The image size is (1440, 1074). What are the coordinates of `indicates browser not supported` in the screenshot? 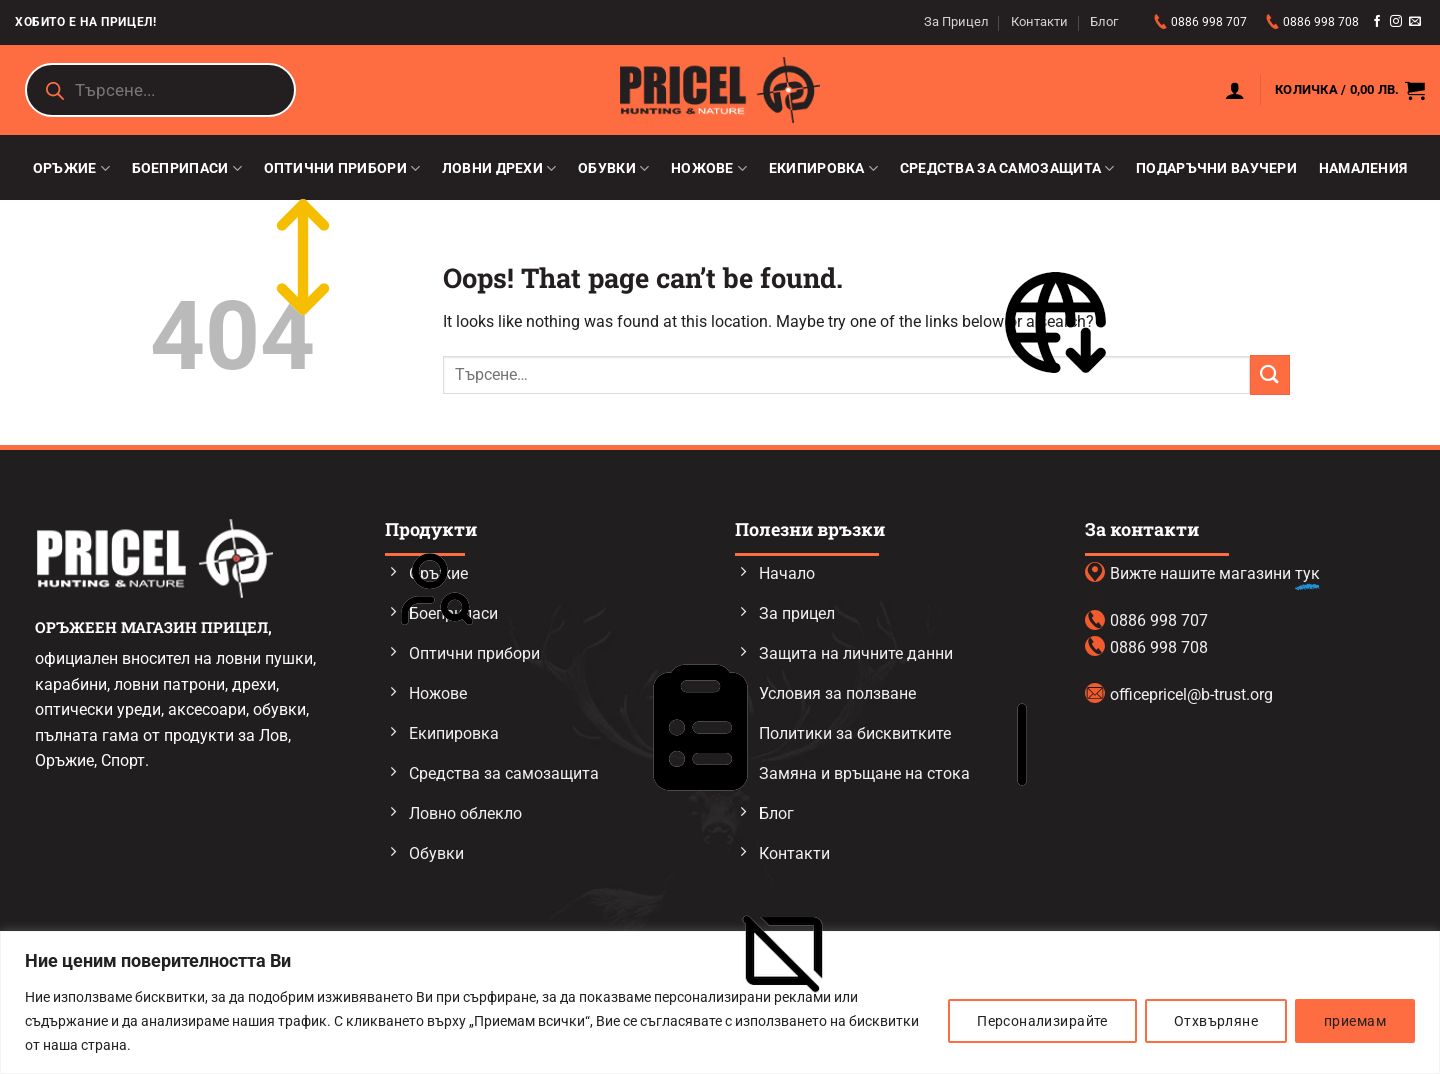 It's located at (784, 951).